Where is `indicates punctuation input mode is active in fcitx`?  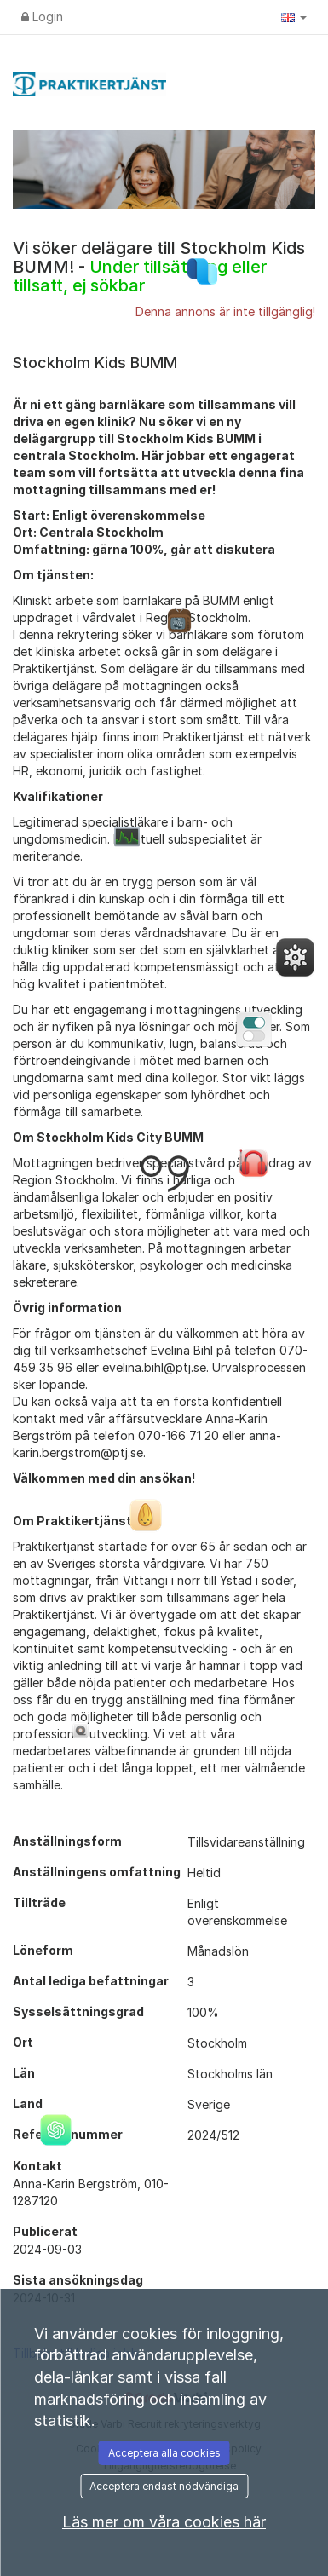
indicates punctuation input mode is active in fcitx is located at coordinates (164, 1173).